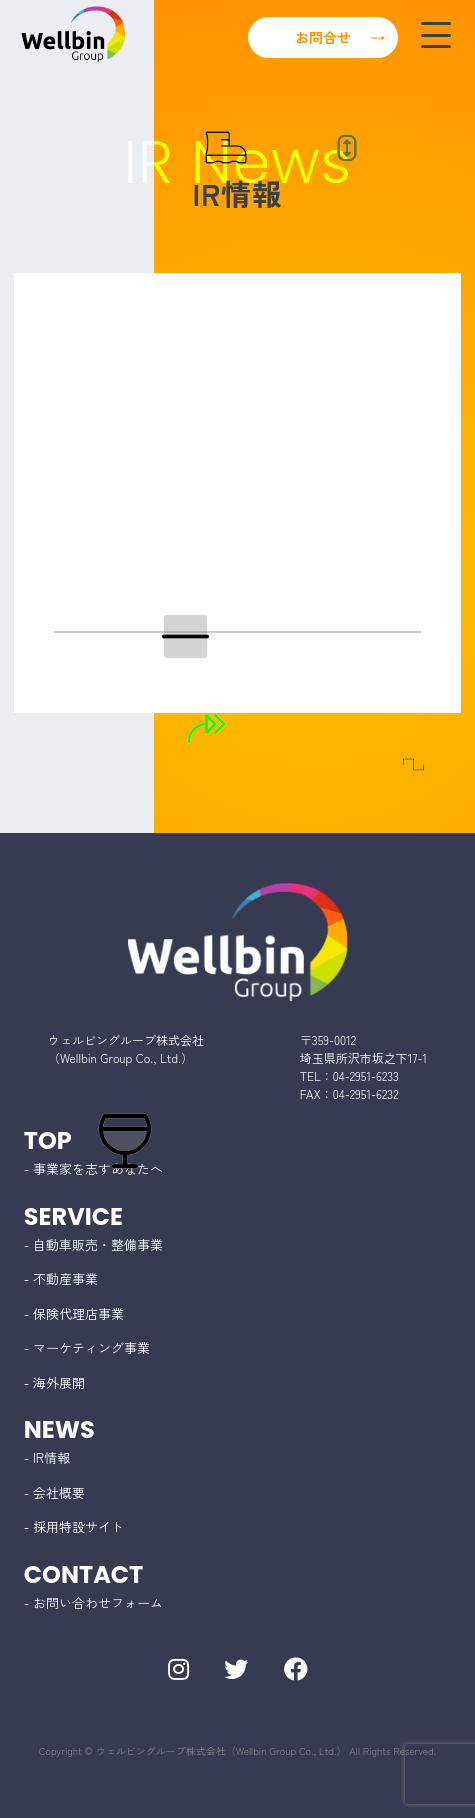  What do you see at coordinates (185, 636) in the screenshot?
I see `decrease quantity or value` at bounding box center [185, 636].